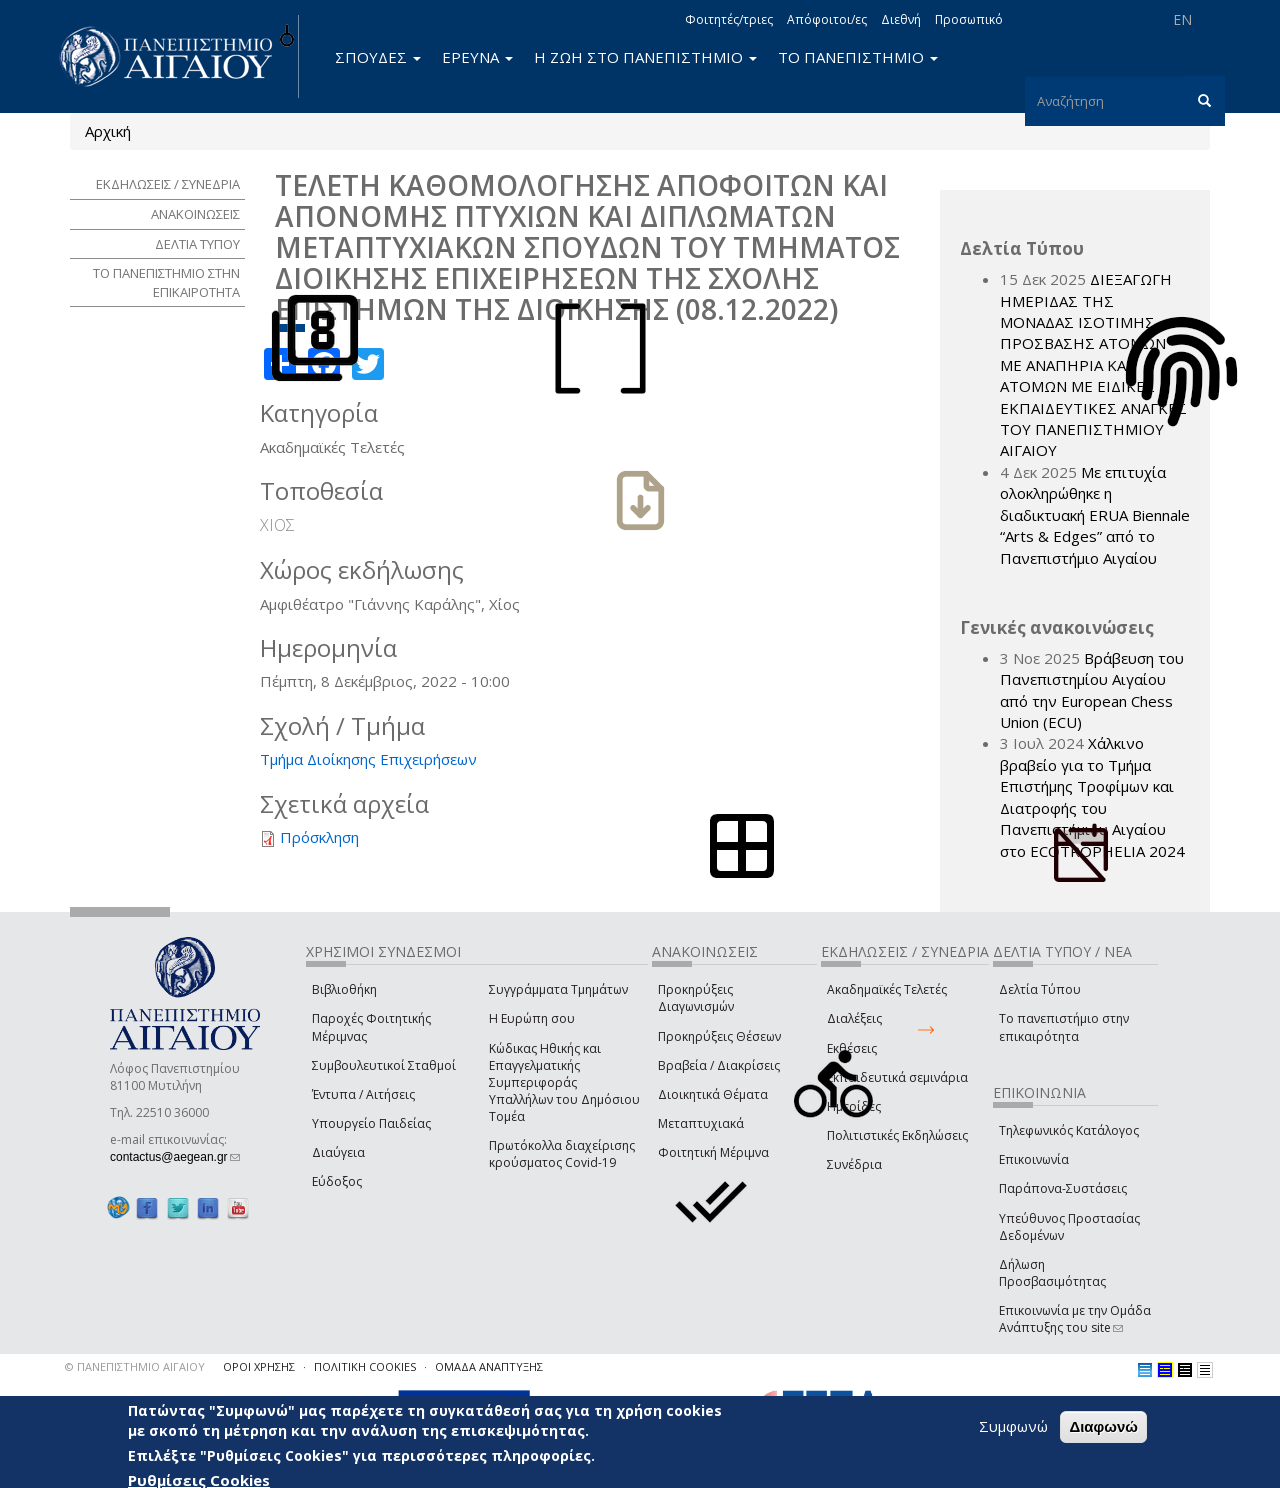 Image resolution: width=1280 pixels, height=1488 pixels. What do you see at coordinates (640, 500) in the screenshot?
I see `download a file to your device` at bounding box center [640, 500].